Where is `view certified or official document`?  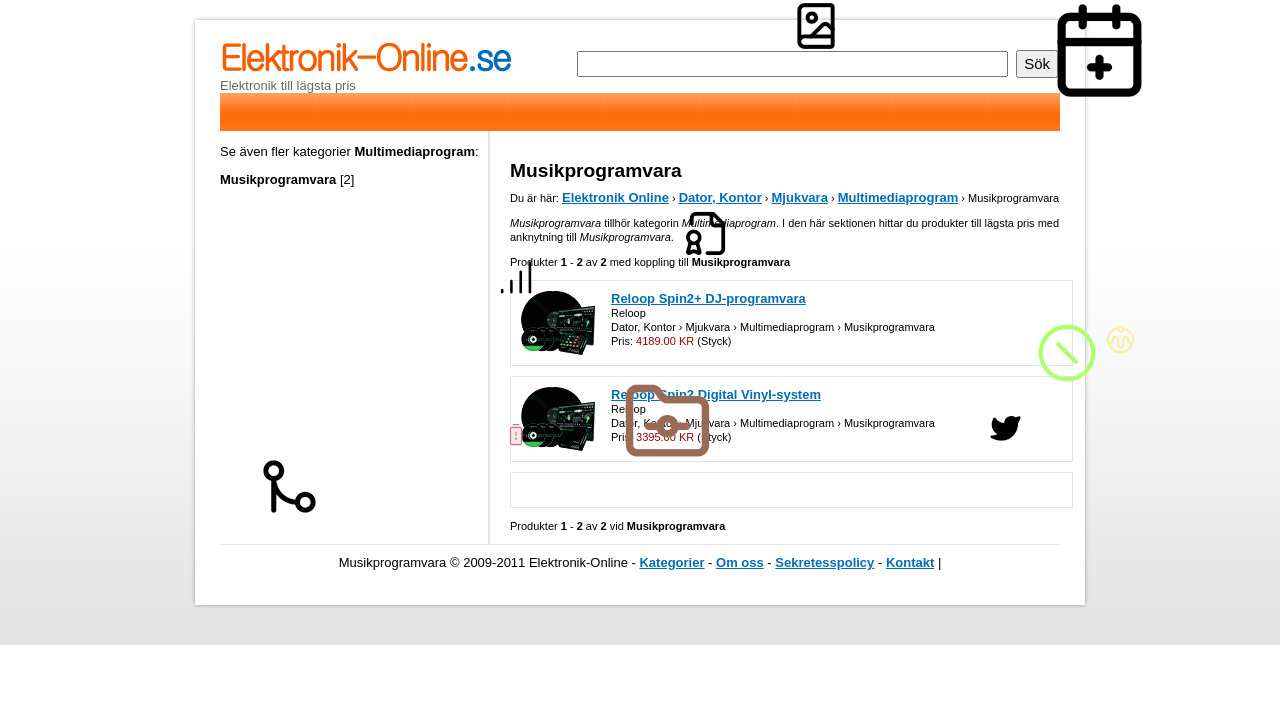
view certified or official document is located at coordinates (707, 233).